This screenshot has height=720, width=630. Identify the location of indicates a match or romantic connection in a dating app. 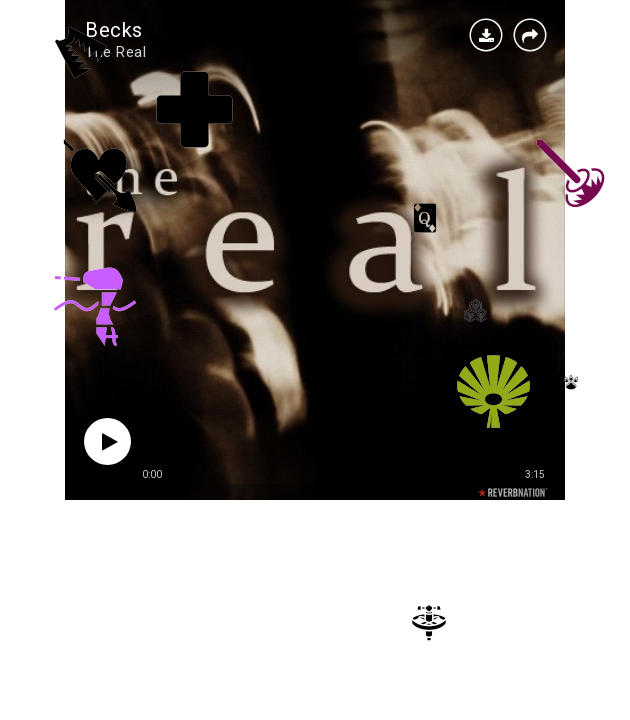
(100, 175).